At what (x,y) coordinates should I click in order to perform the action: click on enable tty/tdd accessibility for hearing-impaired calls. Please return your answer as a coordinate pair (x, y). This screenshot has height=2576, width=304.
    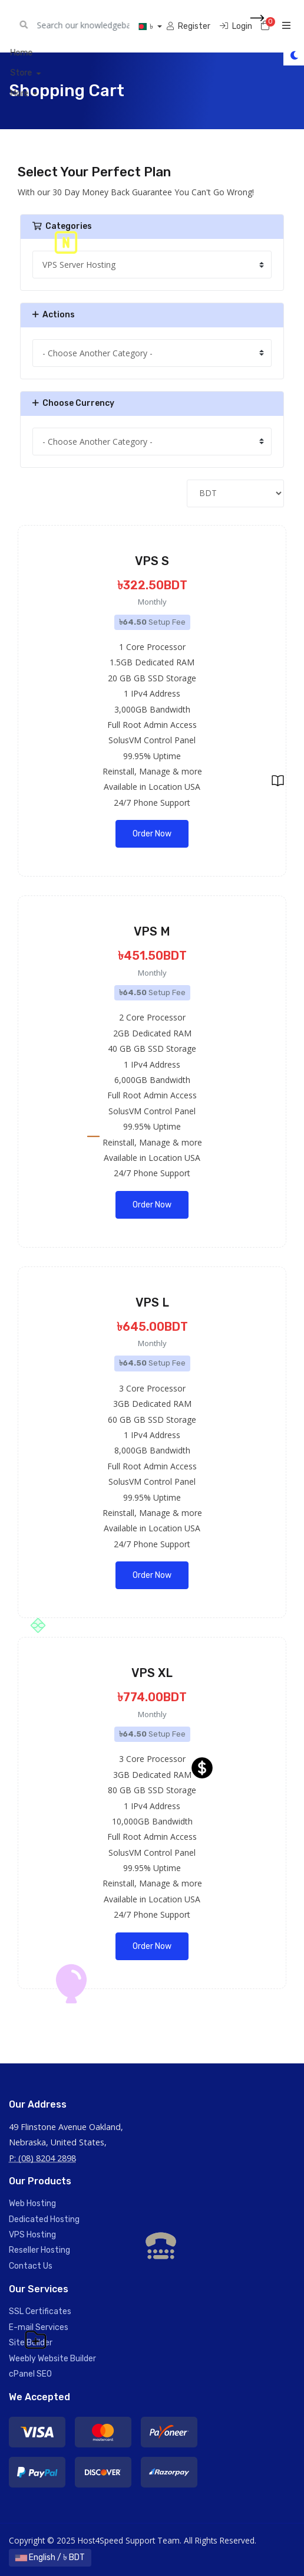
    Looking at the image, I should click on (161, 2246).